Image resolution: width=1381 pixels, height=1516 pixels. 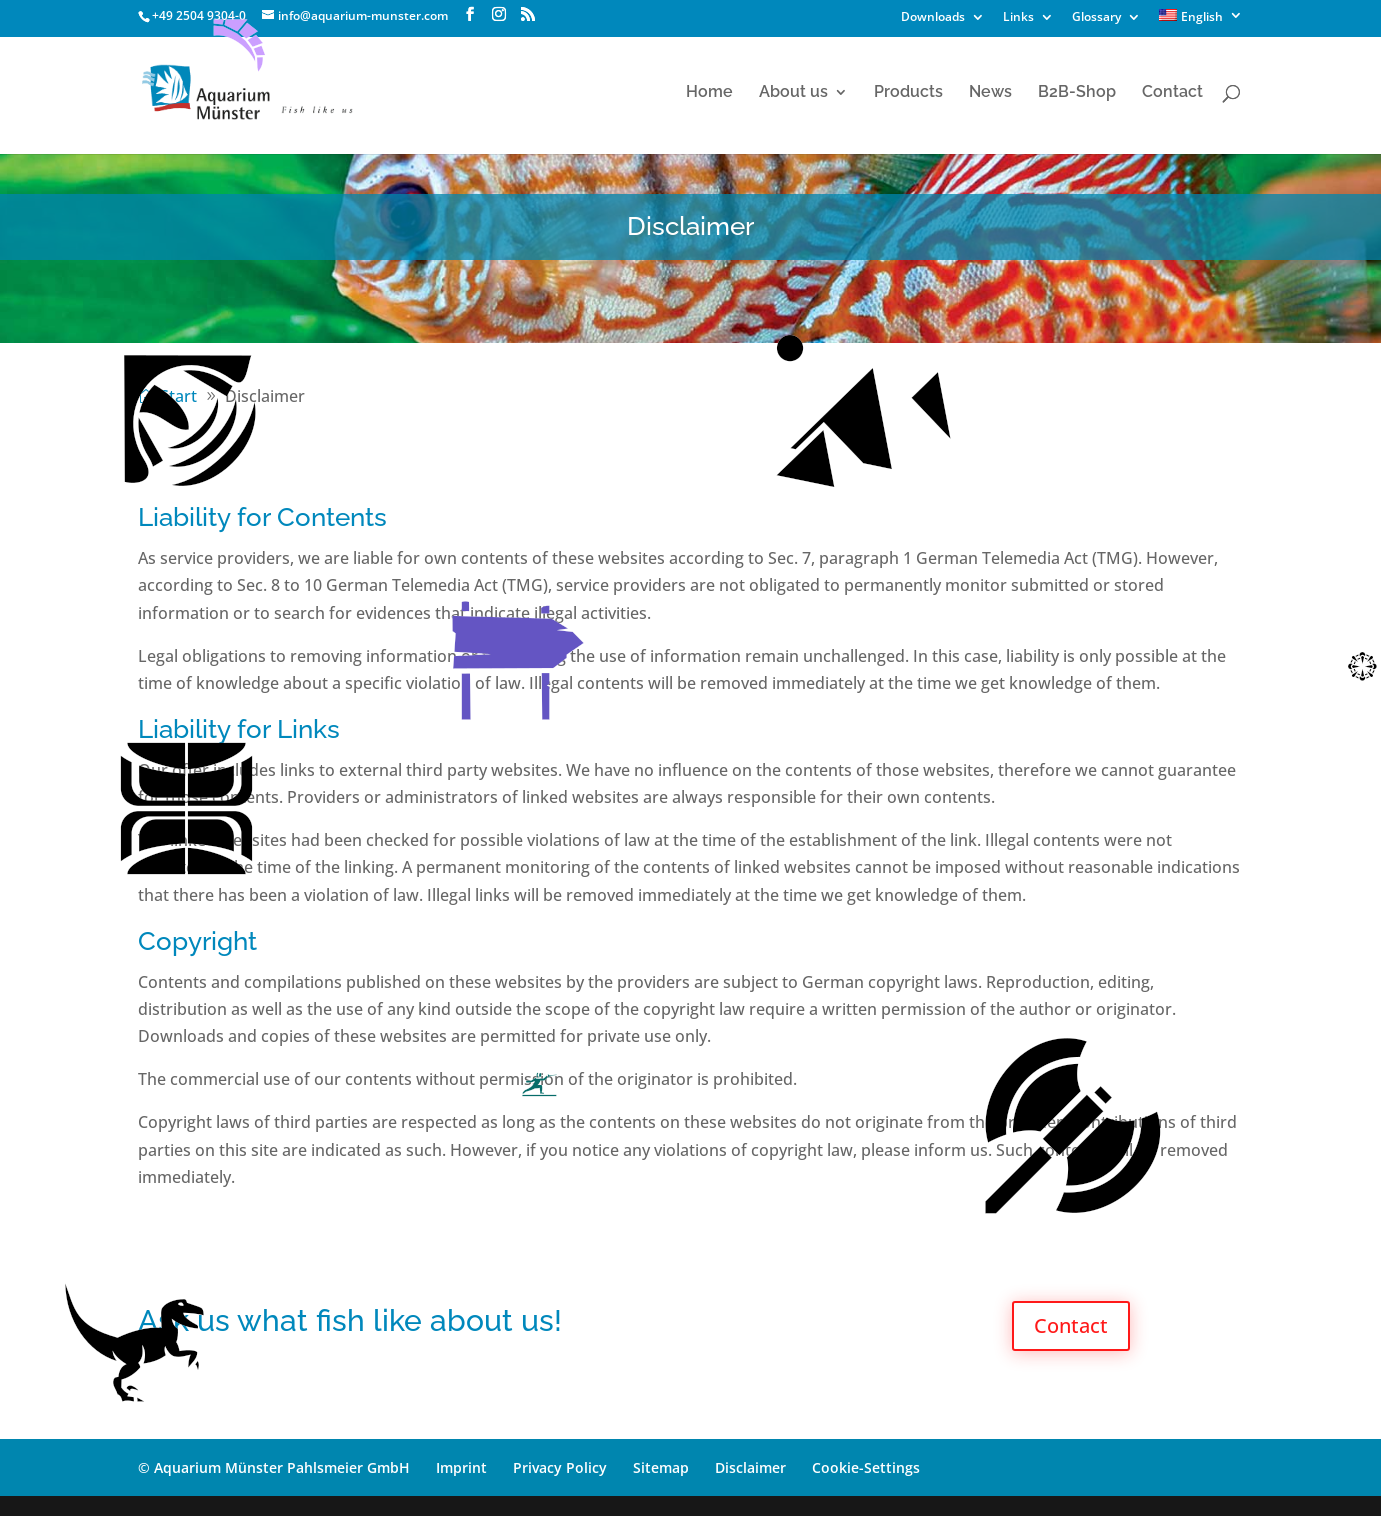 What do you see at coordinates (518, 655) in the screenshot?
I see `get directions or navigate to a destination` at bounding box center [518, 655].